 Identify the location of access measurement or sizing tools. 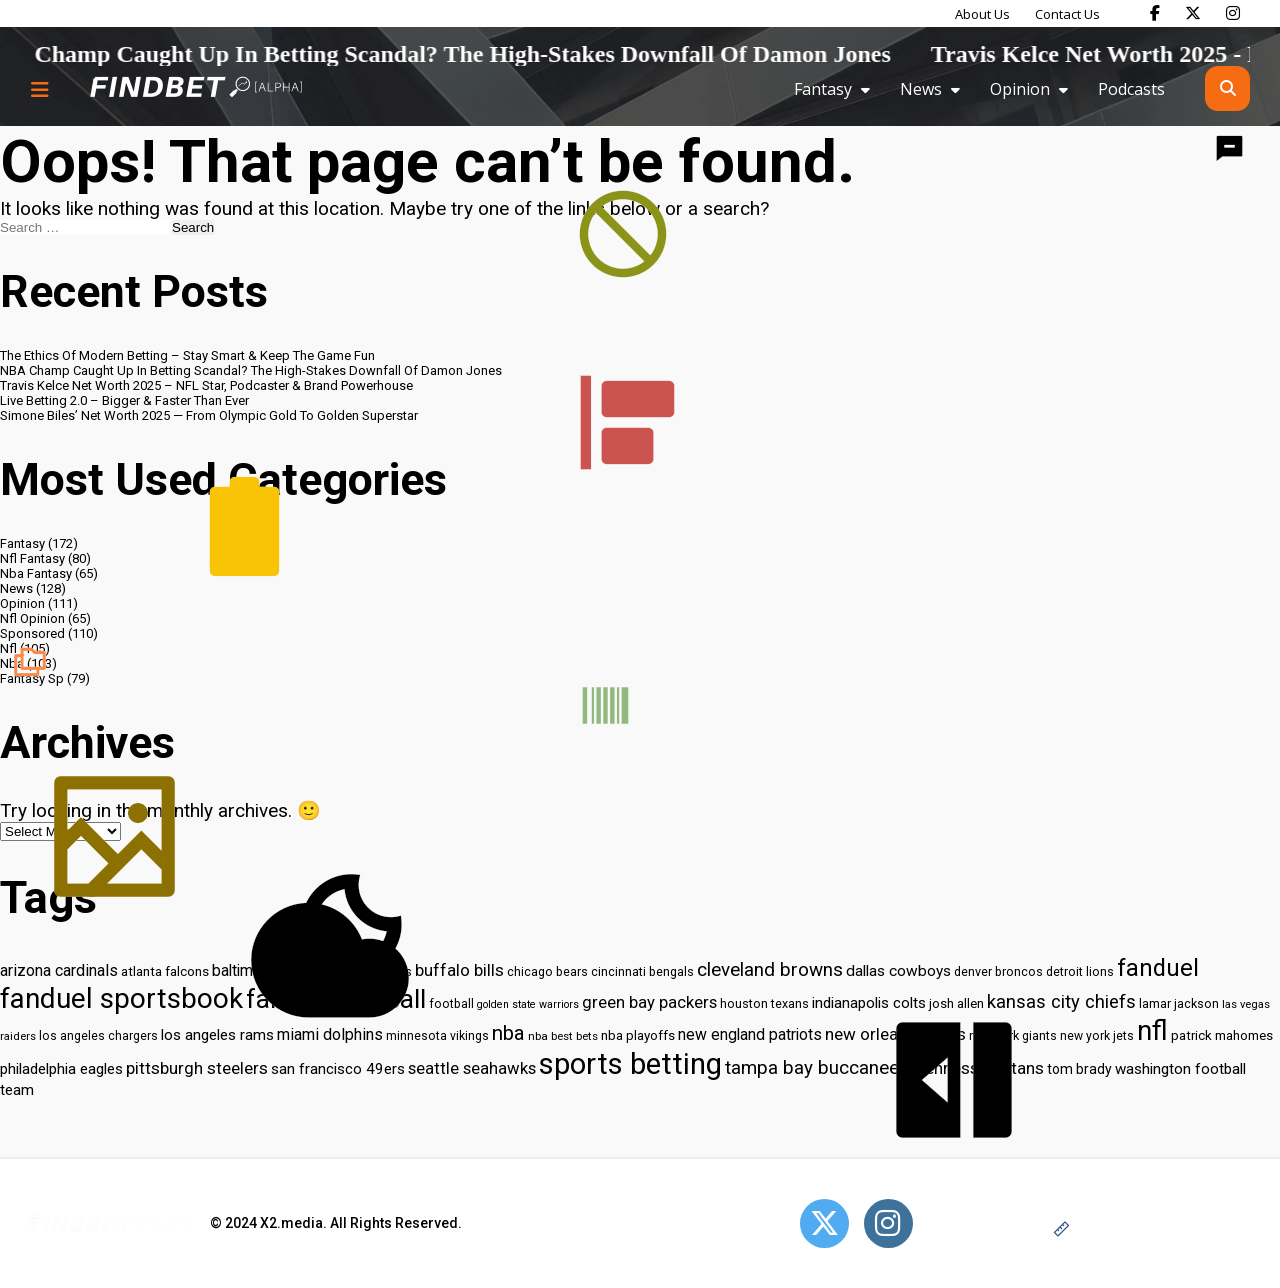
(1061, 1228).